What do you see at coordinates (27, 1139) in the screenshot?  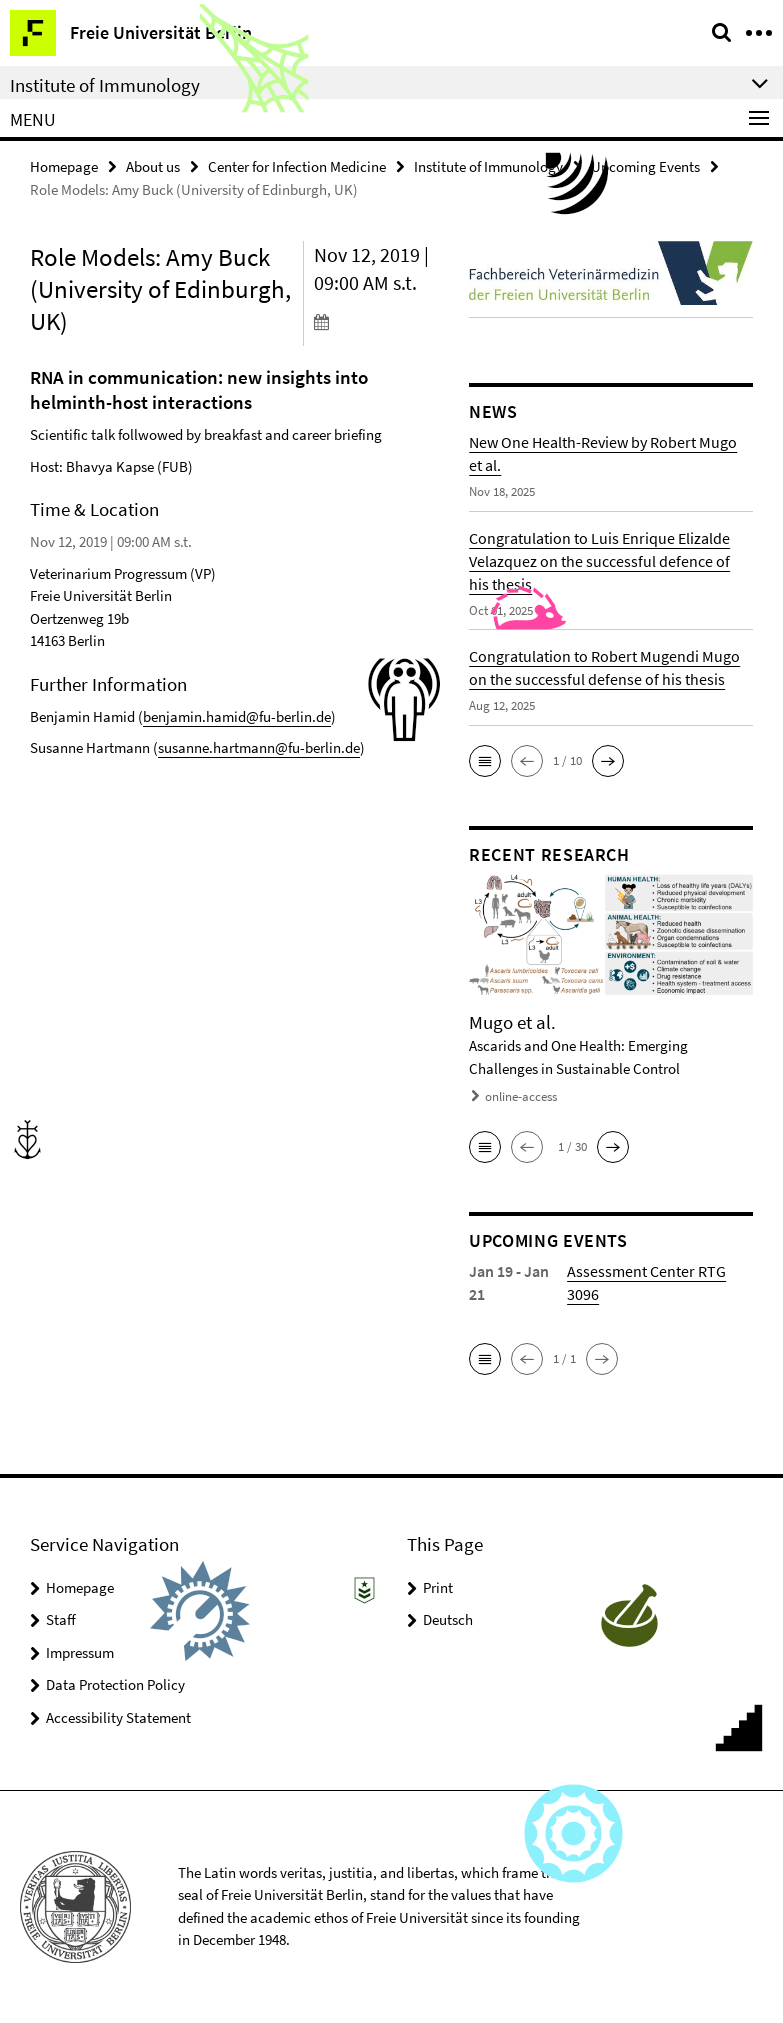 I see `camargue cross symbol representing faith, hope, and love` at bounding box center [27, 1139].